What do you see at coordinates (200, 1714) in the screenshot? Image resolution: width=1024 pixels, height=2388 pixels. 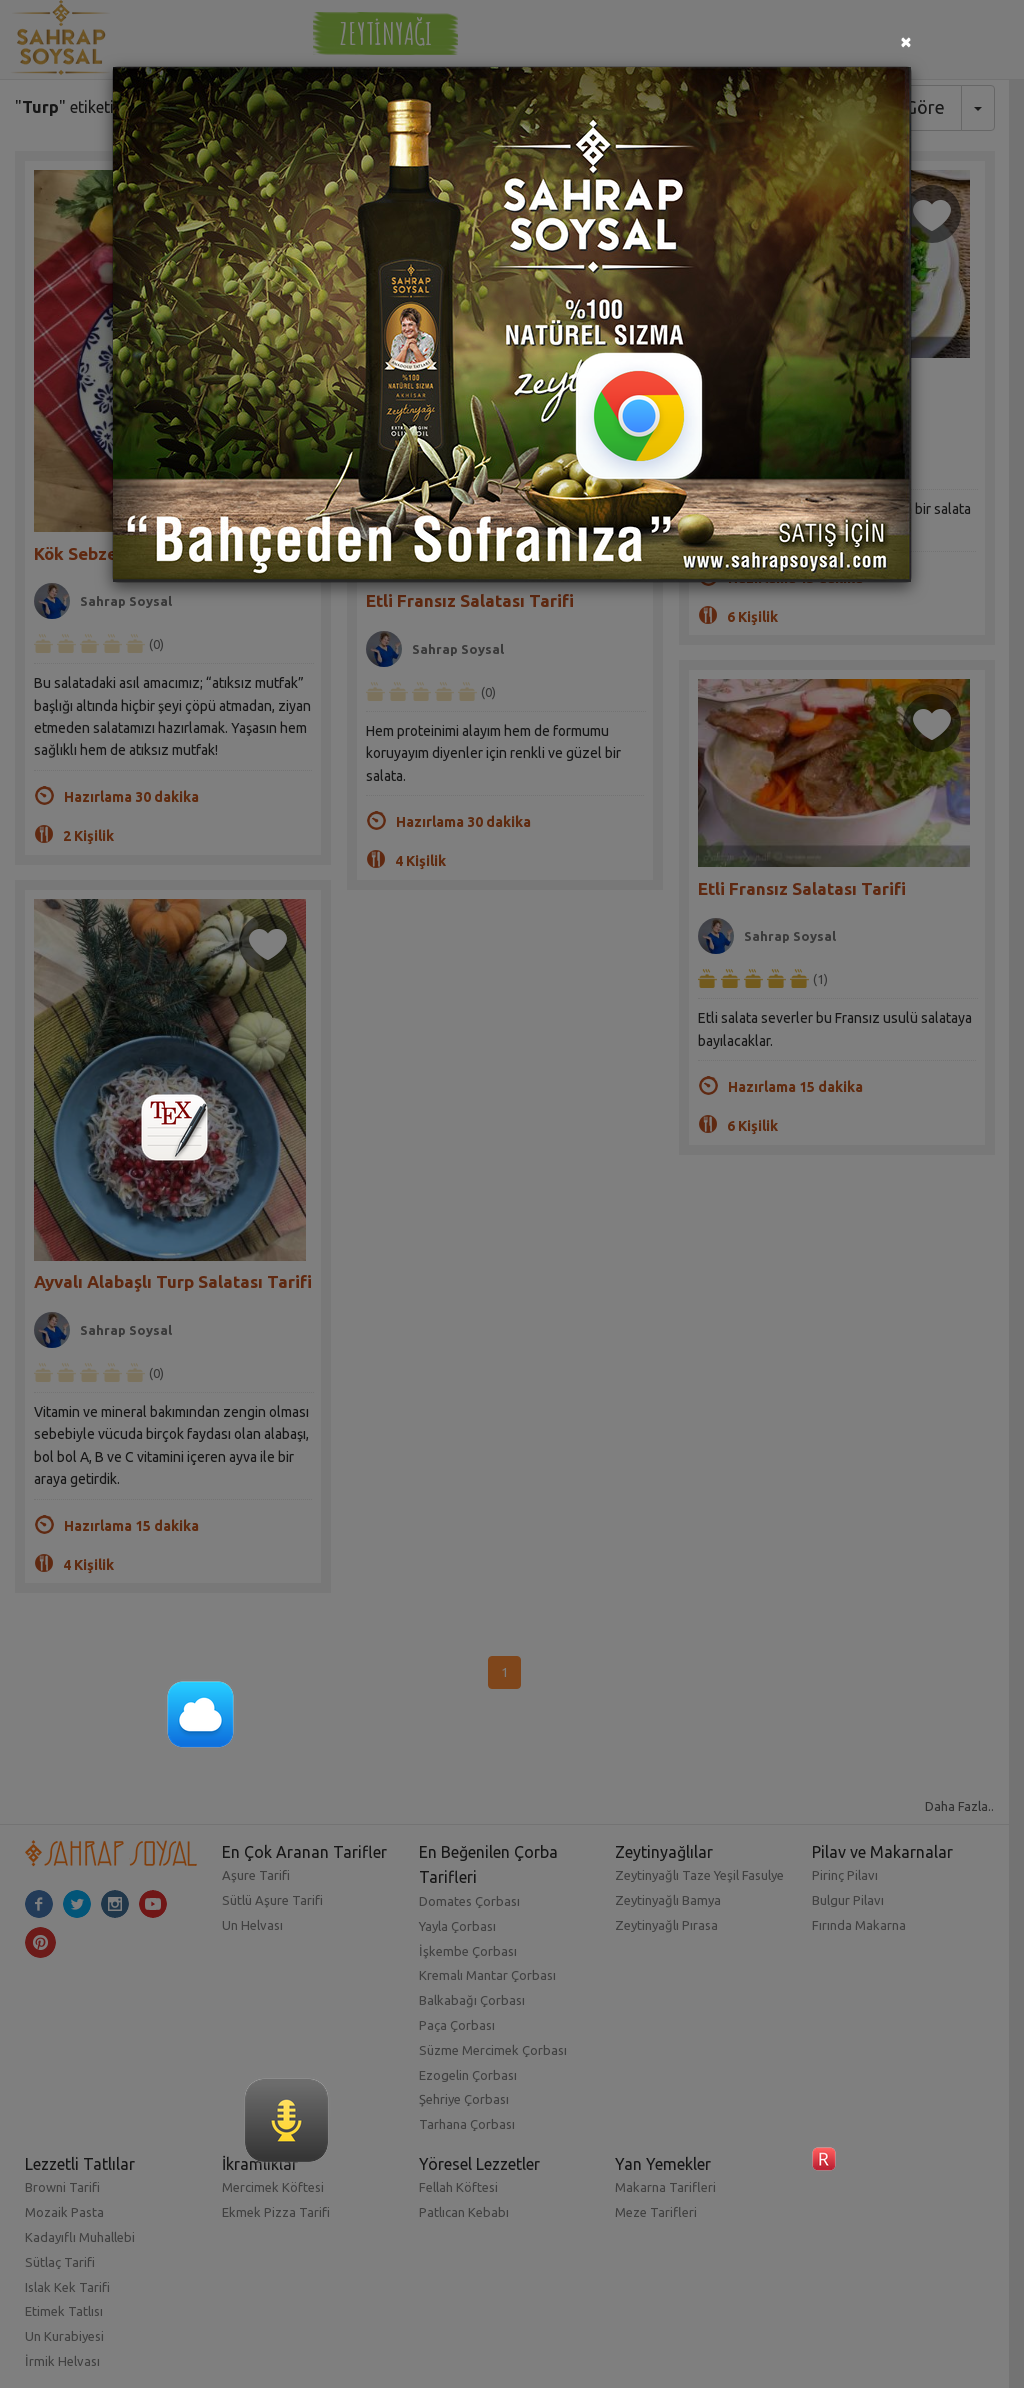 I see `access online account settings` at bounding box center [200, 1714].